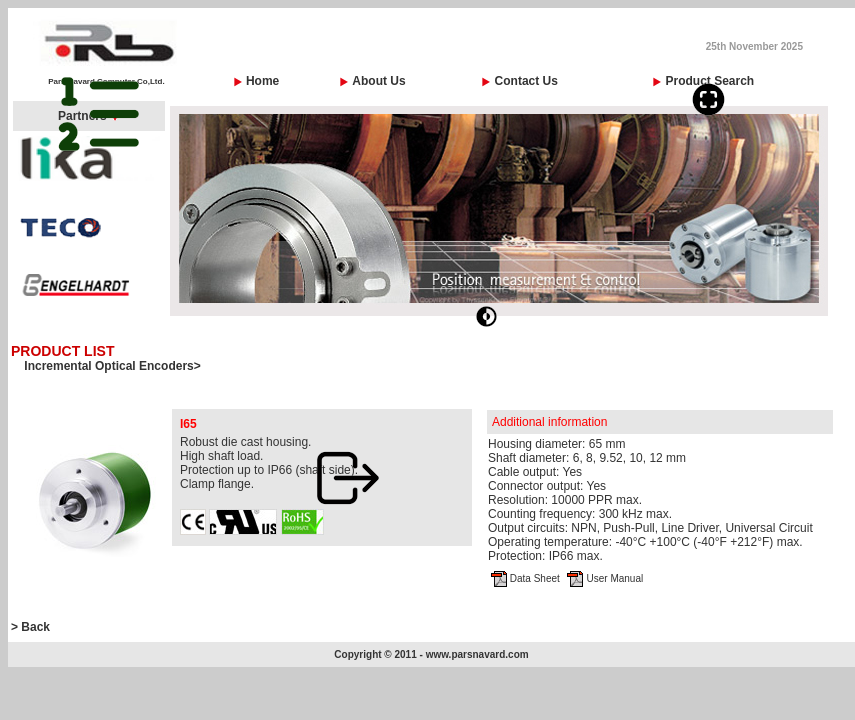 This screenshot has width=855, height=720. What do you see at coordinates (708, 99) in the screenshot?
I see `tap to scan a QR code or barcode` at bounding box center [708, 99].